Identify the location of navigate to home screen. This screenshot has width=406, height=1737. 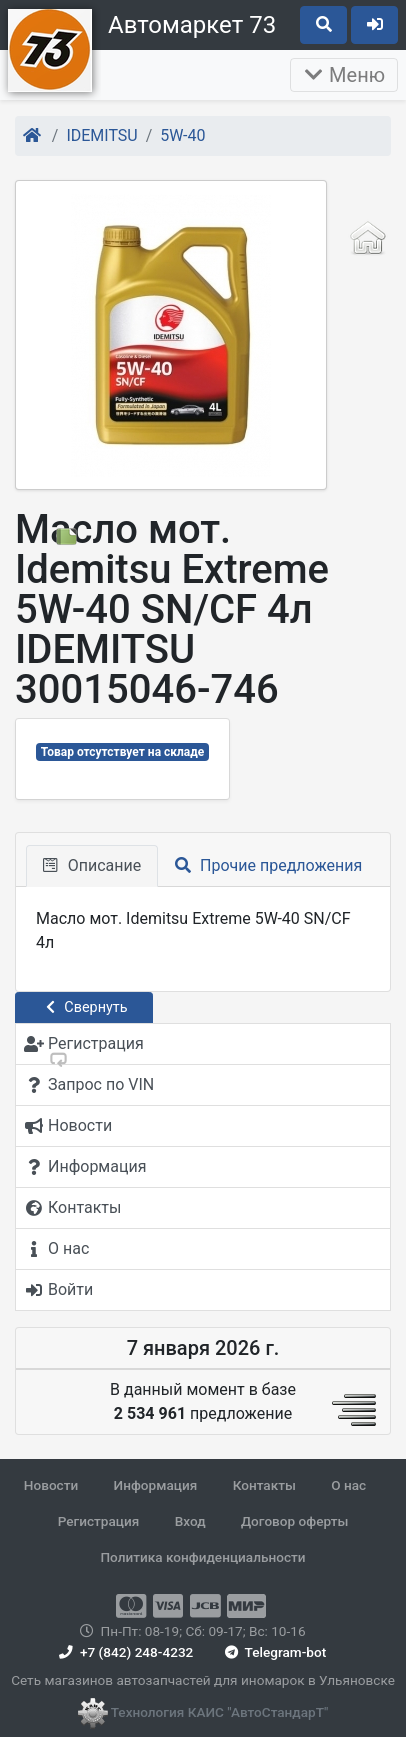
(367, 237).